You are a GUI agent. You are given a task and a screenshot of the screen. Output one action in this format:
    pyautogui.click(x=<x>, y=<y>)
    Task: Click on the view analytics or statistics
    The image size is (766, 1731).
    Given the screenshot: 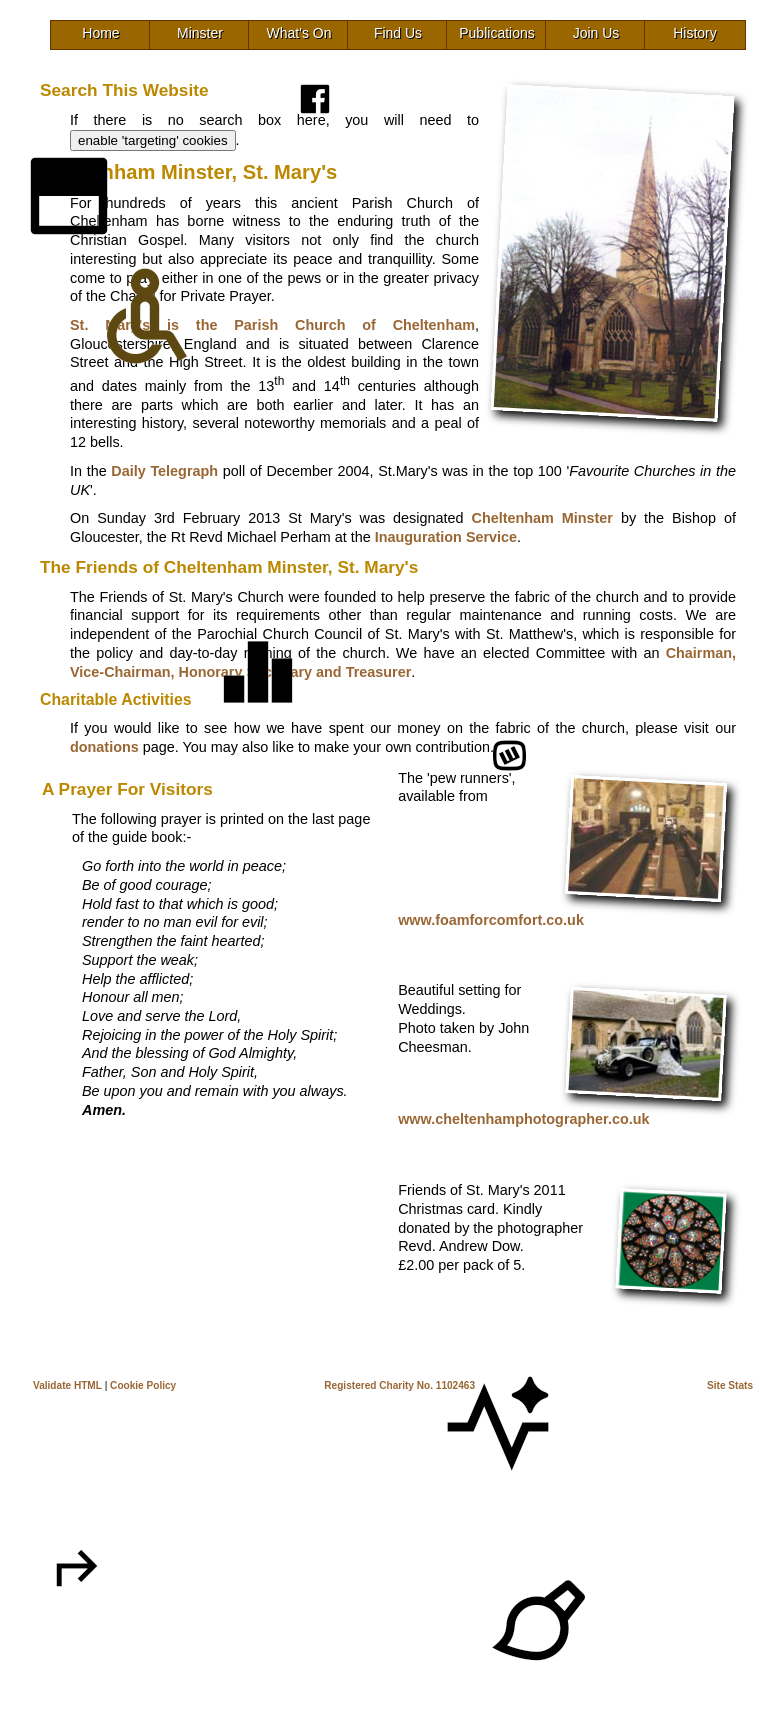 What is the action you would take?
    pyautogui.click(x=258, y=672)
    